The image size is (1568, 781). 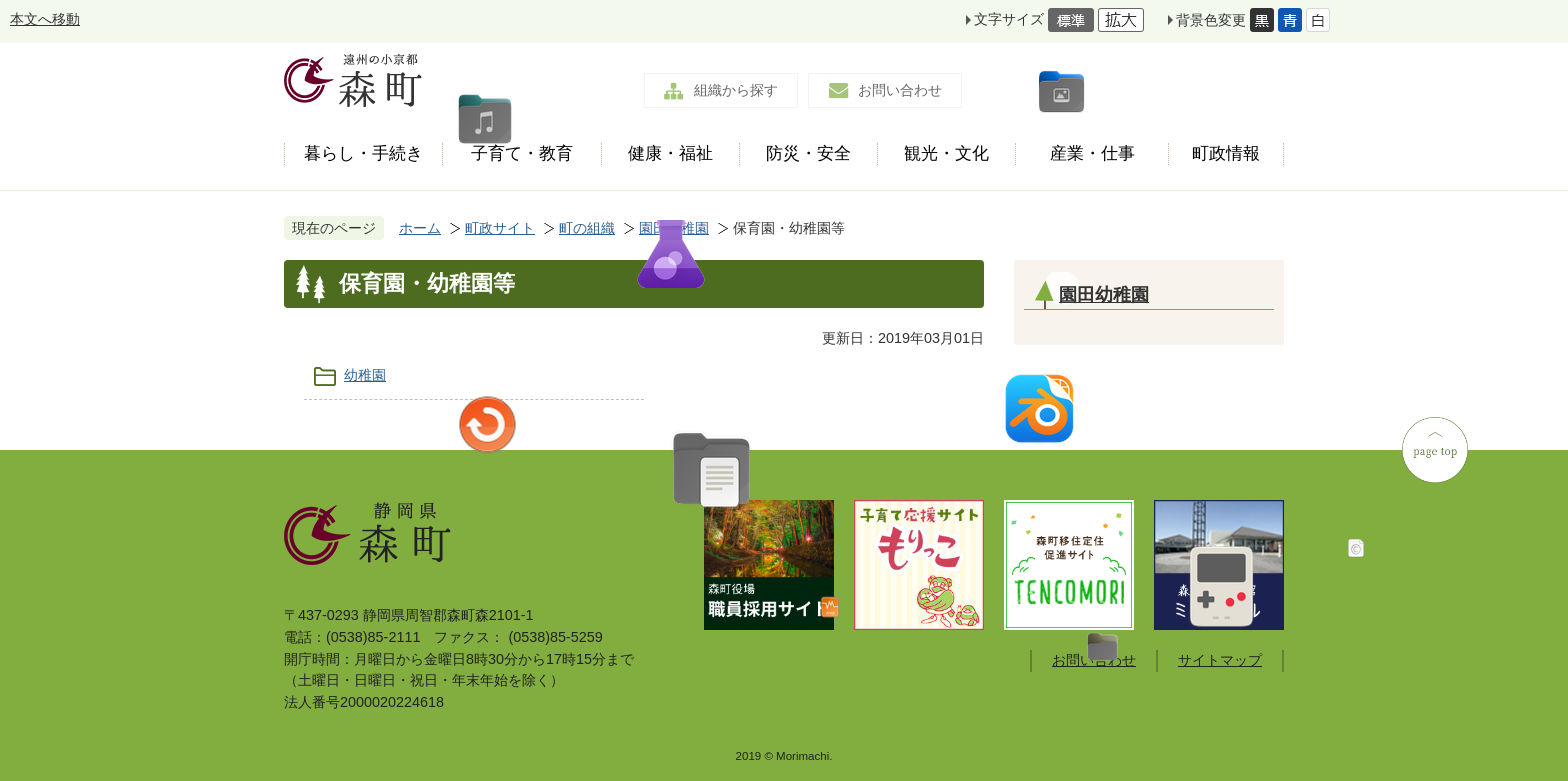 What do you see at coordinates (487, 424) in the screenshot?
I see `open ubuntu livepatch settings` at bounding box center [487, 424].